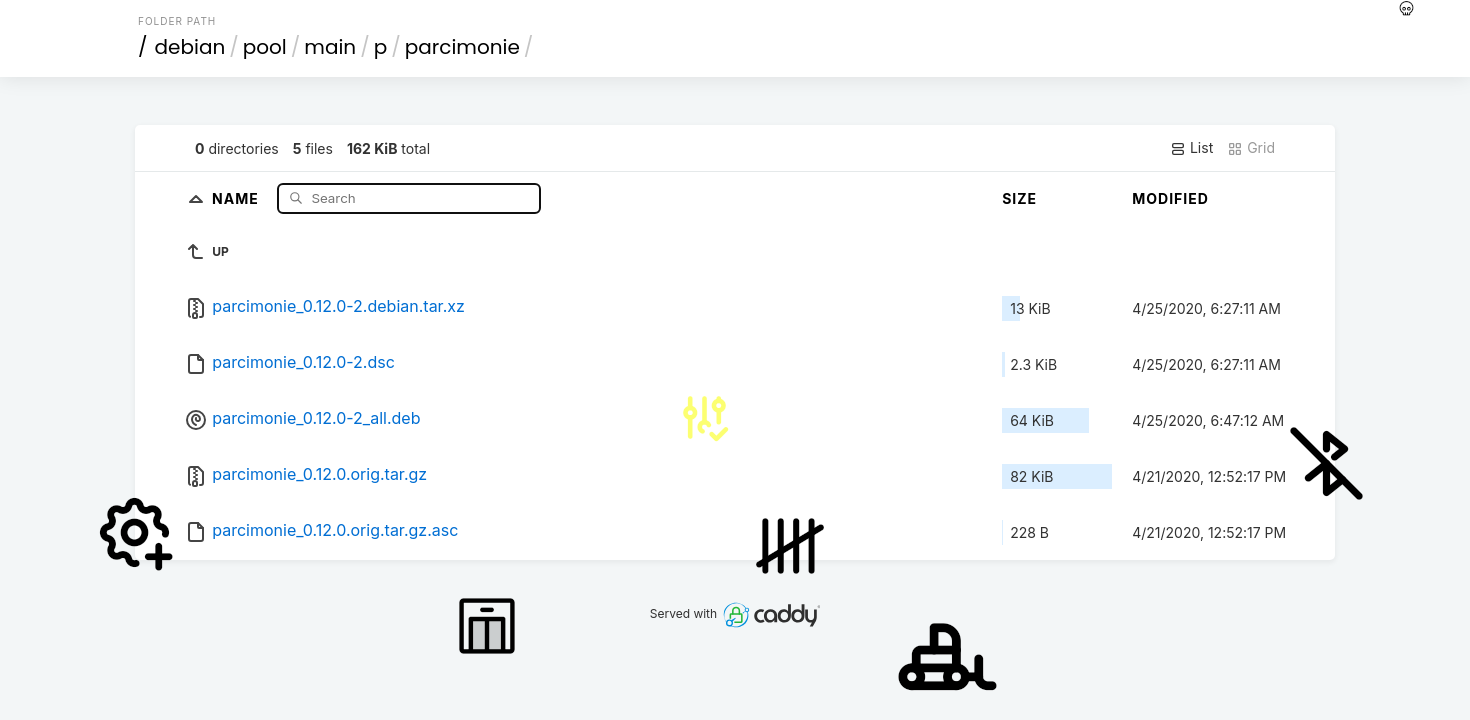 The image size is (1470, 720). What do you see at coordinates (1406, 8) in the screenshot?
I see `indicates danger or fatal error` at bounding box center [1406, 8].